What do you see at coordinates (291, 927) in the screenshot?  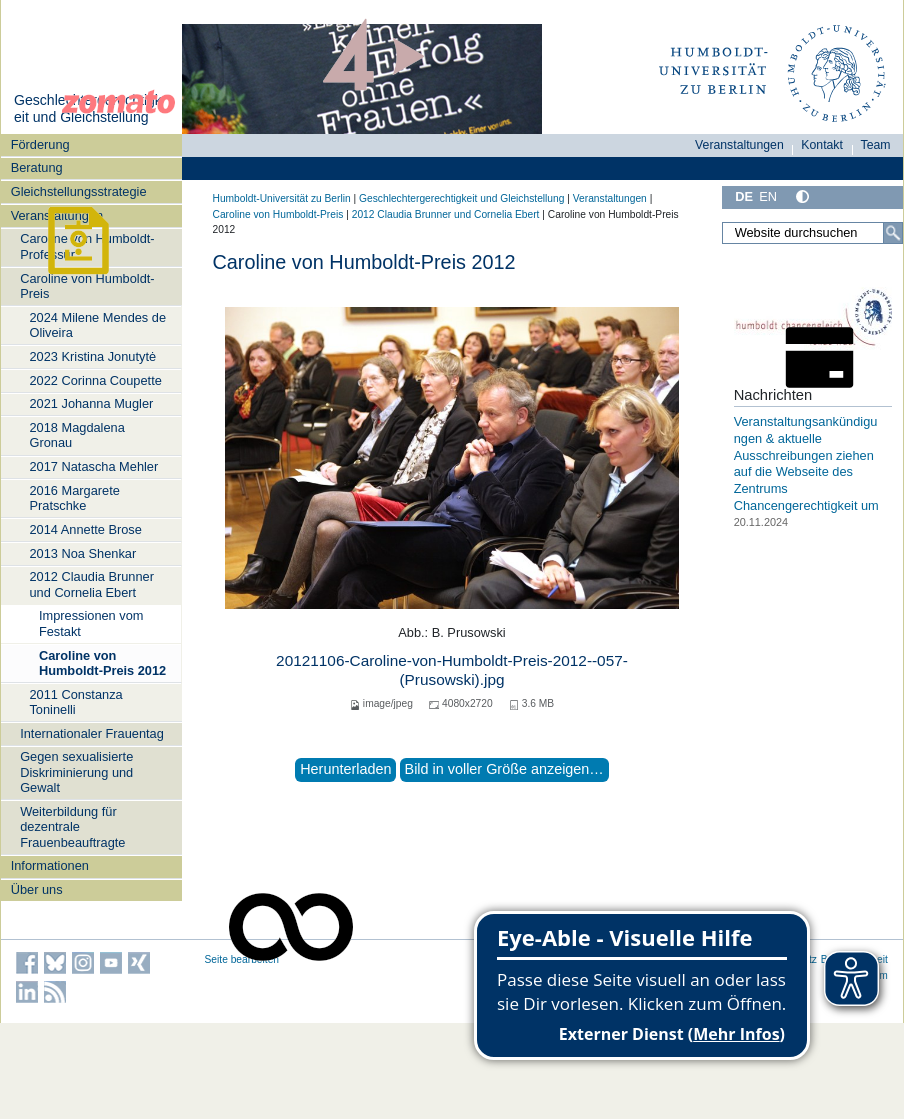 I see `Elegoo brand logo` at bounding box center [291, 927].